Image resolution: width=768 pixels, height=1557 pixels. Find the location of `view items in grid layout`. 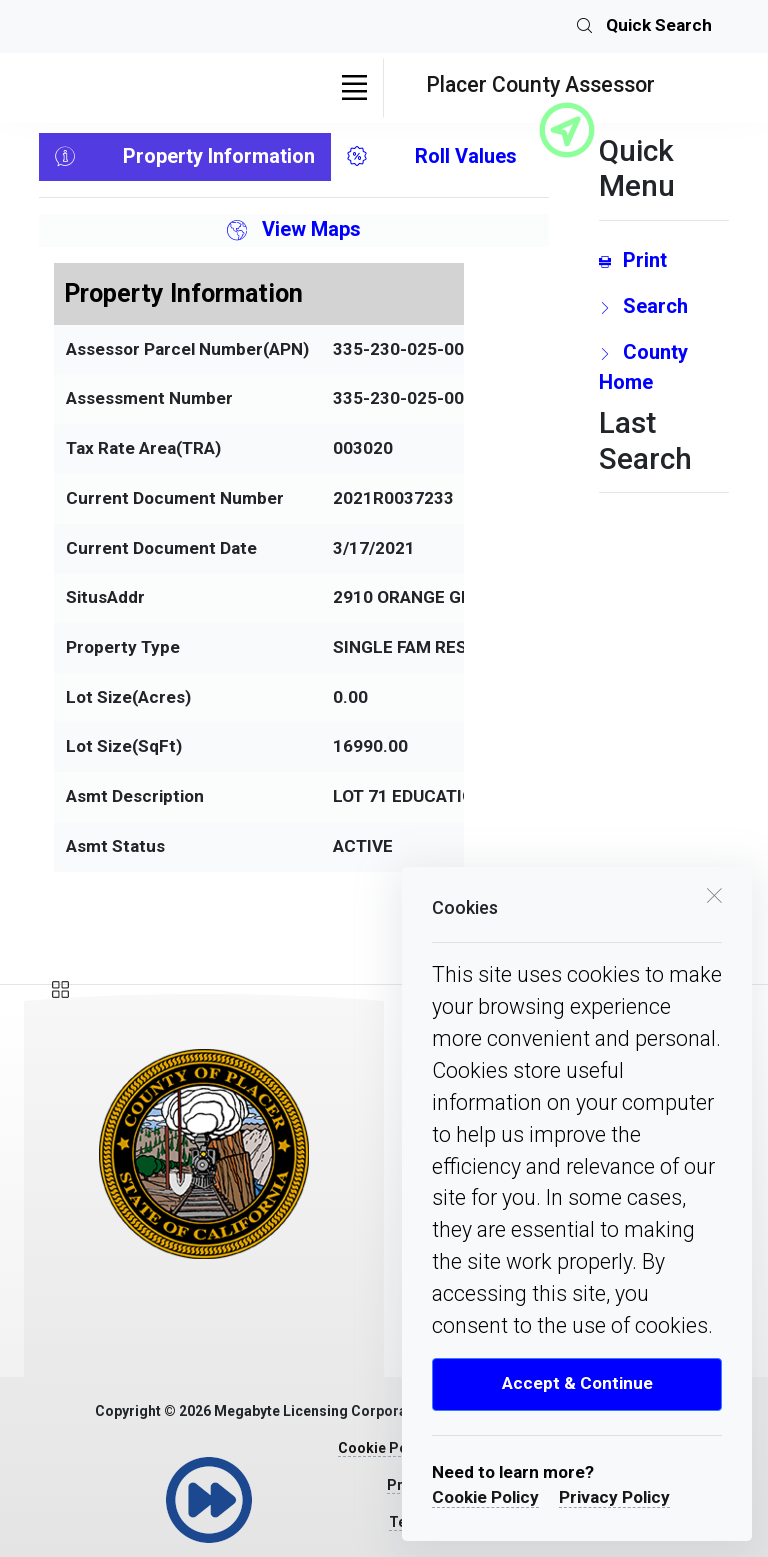

view items in grid layout is located at coordinates (60, 989).